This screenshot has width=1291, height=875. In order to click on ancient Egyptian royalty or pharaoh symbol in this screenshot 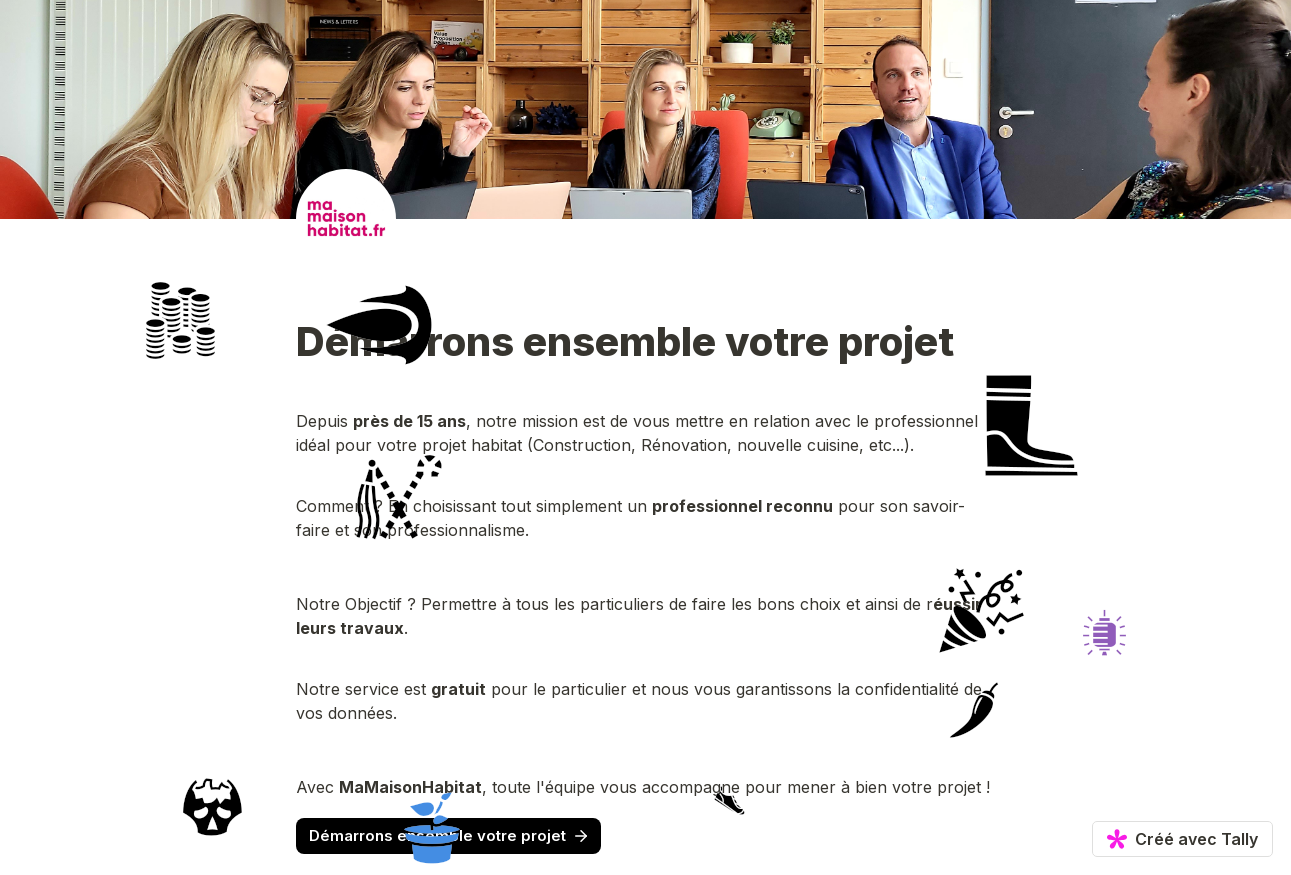, I will do `click(399, 496)`.